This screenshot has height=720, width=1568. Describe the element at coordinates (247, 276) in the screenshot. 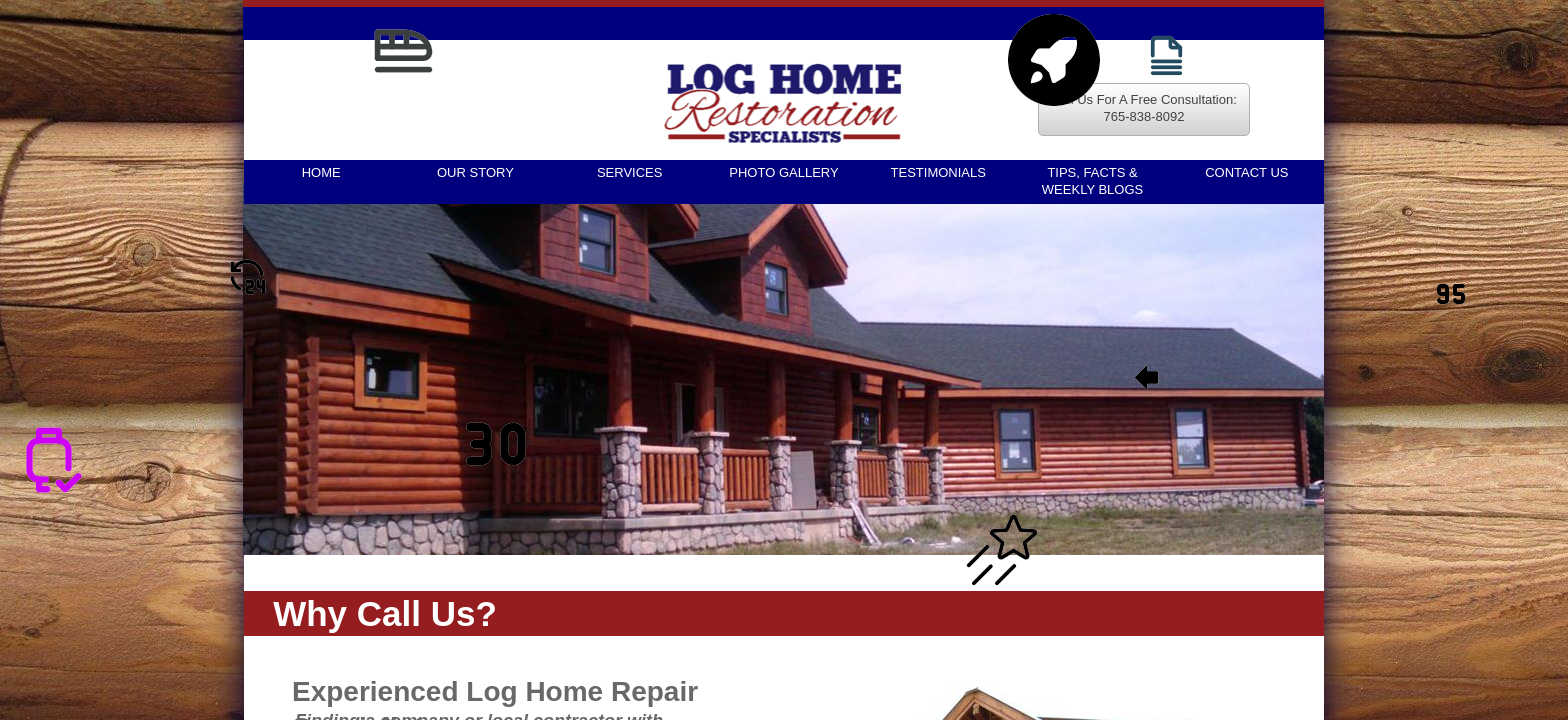

I see `indicates 24-hour availability or support` at that location.